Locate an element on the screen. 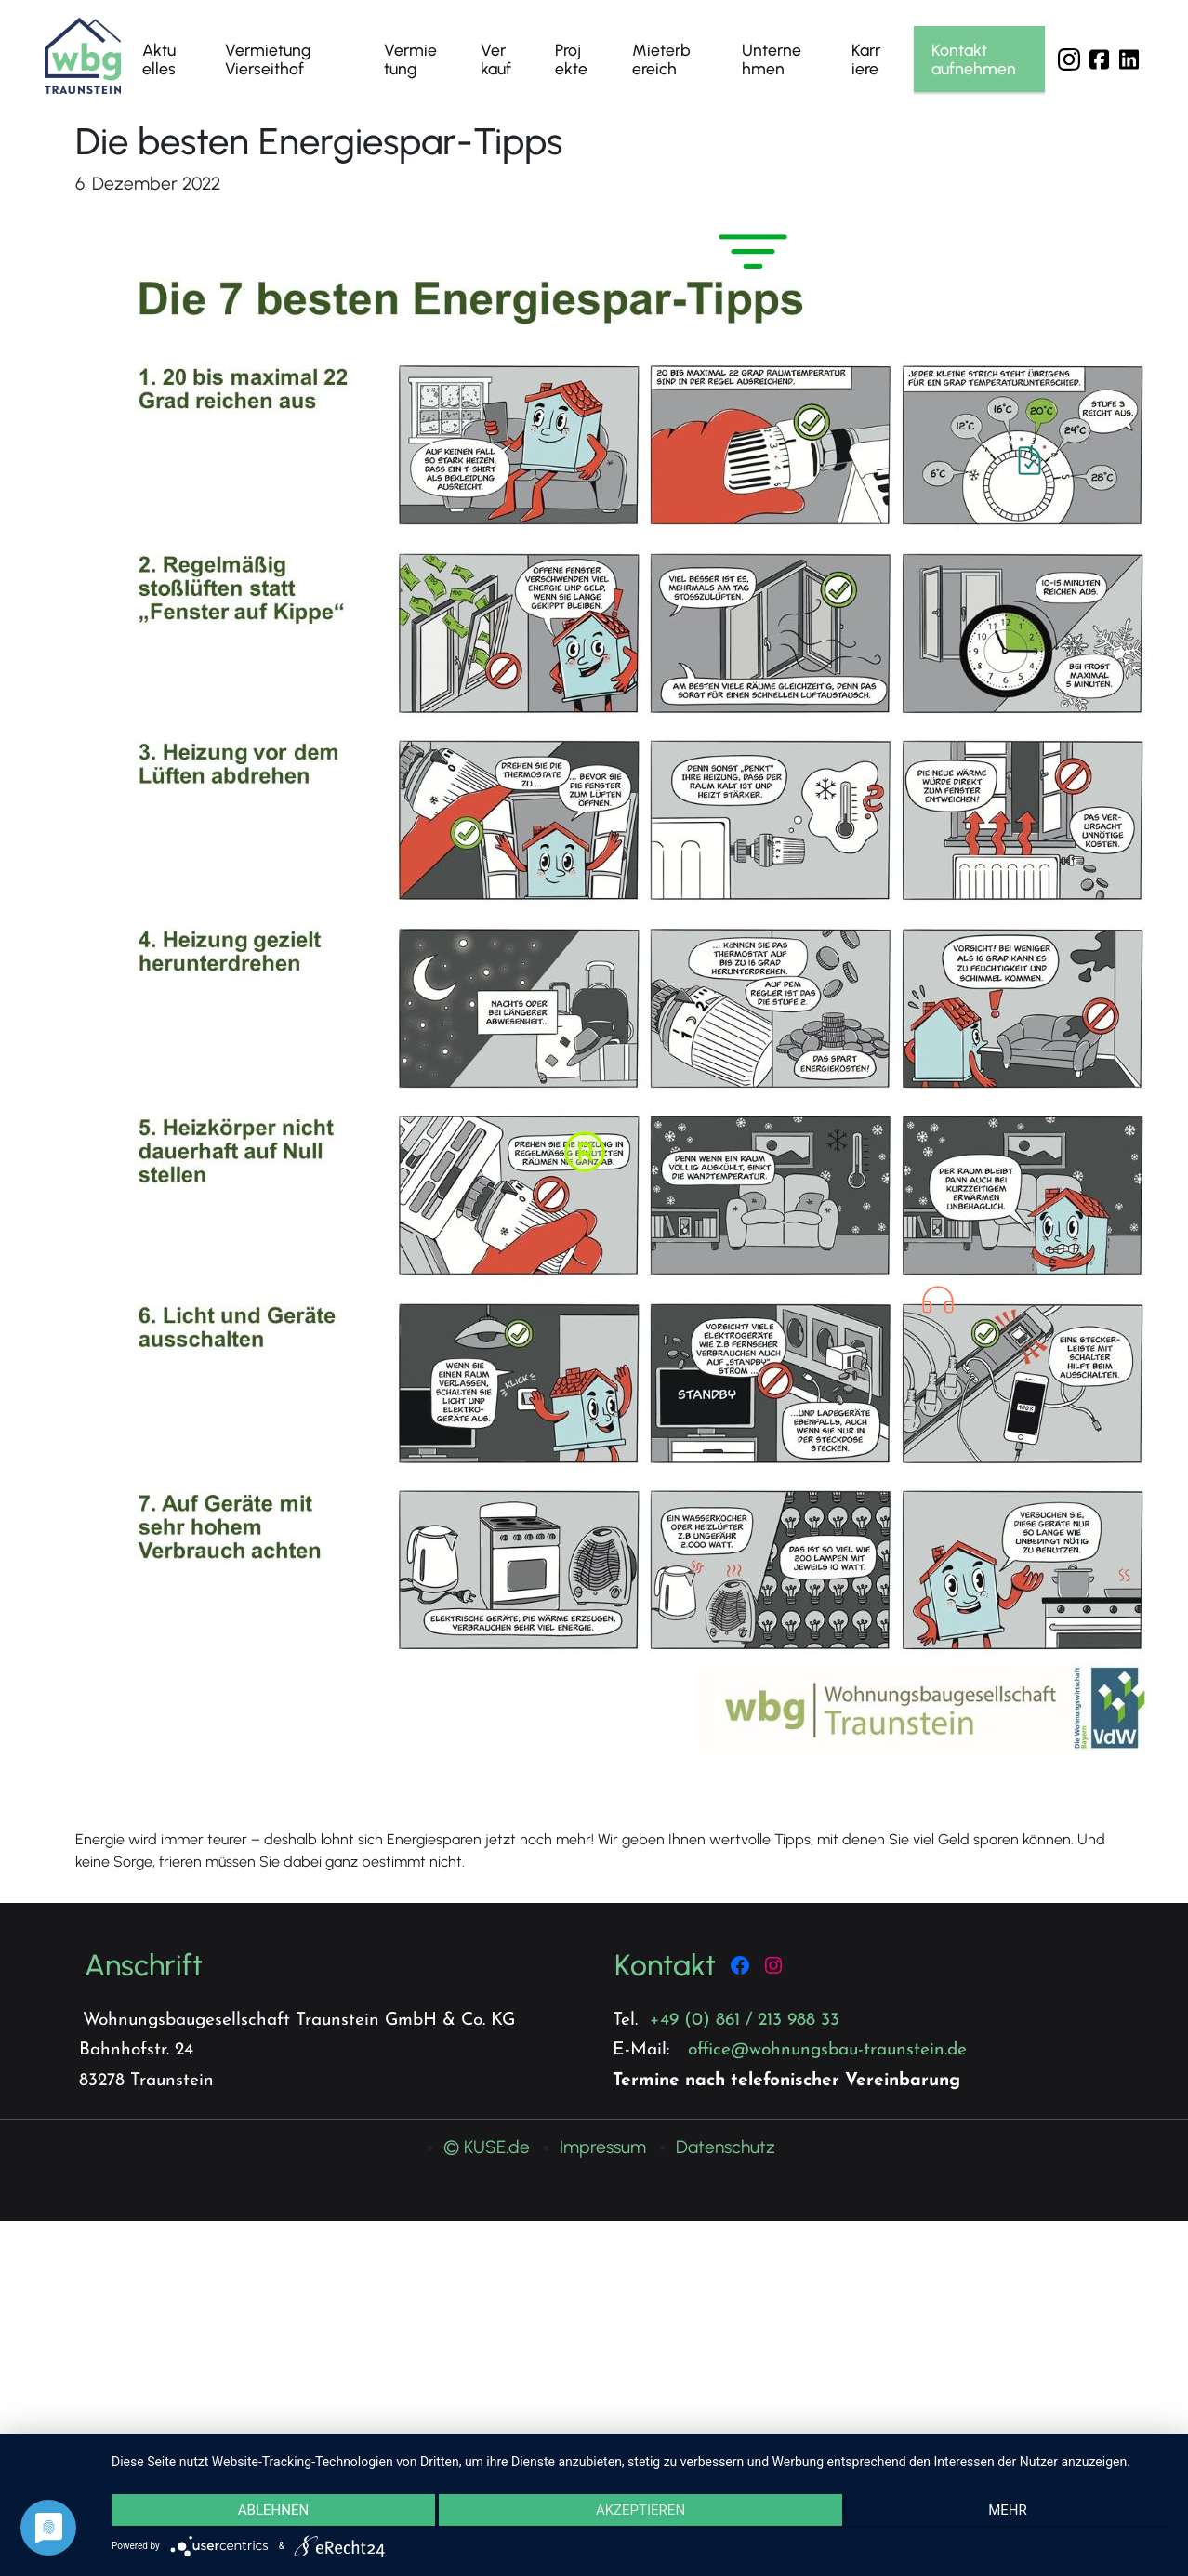 The width and height of the screenshot is (1188, 2576). document successfully verified or approved is located at coordinates (1029, 460).